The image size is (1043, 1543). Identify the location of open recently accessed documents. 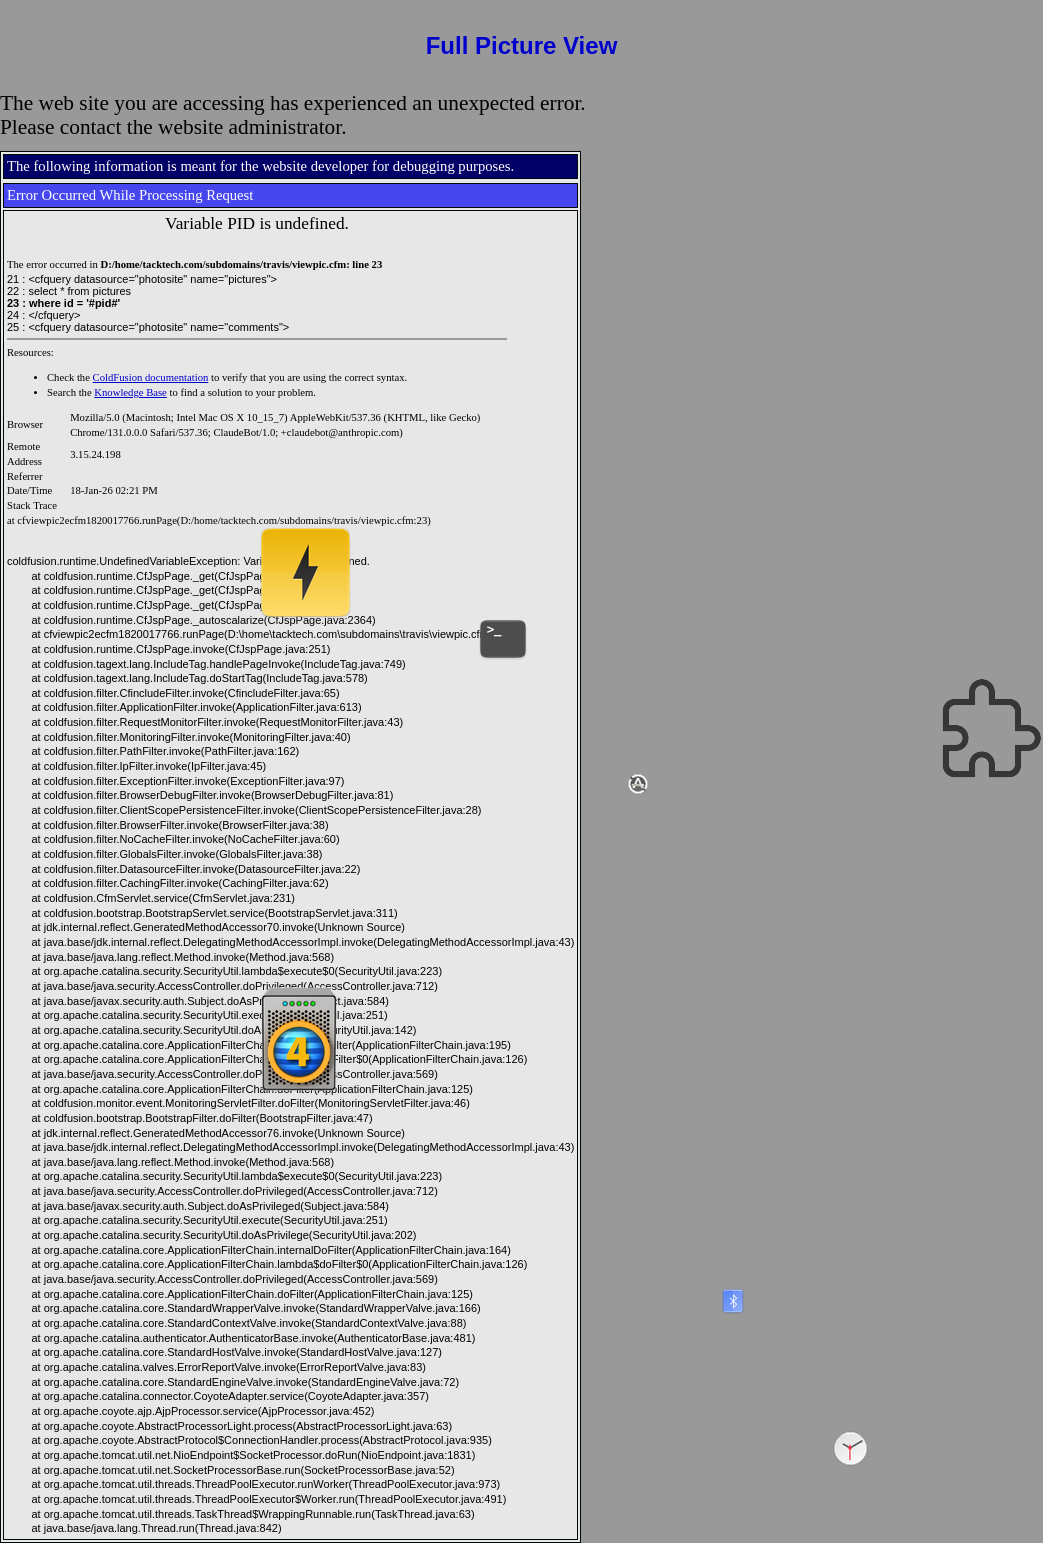
(850, 1448).